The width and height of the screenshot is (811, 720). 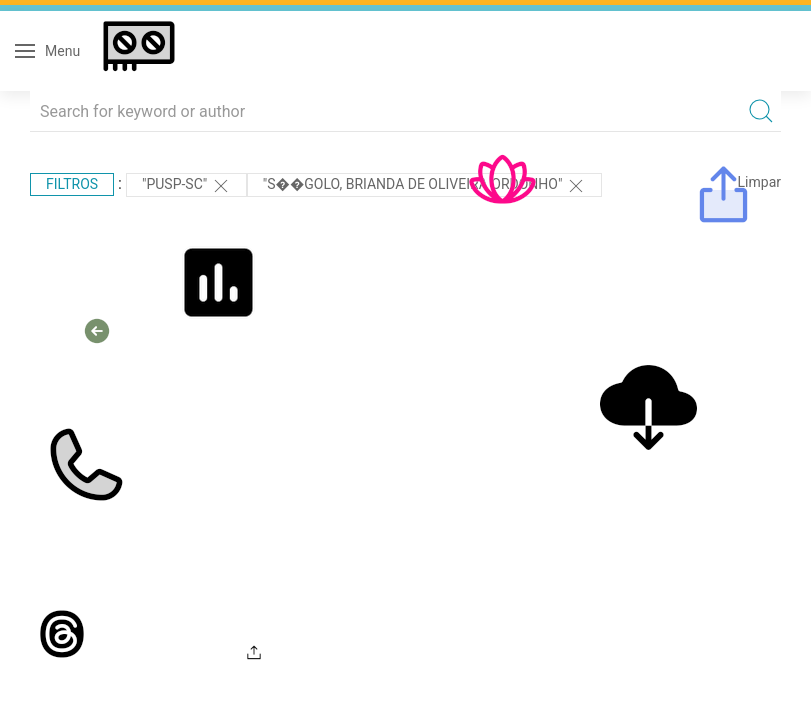 What do you see at coordinates (723, 196) in the screenshot?
I see `export or share content to another app` at bounding box center [723, 196].